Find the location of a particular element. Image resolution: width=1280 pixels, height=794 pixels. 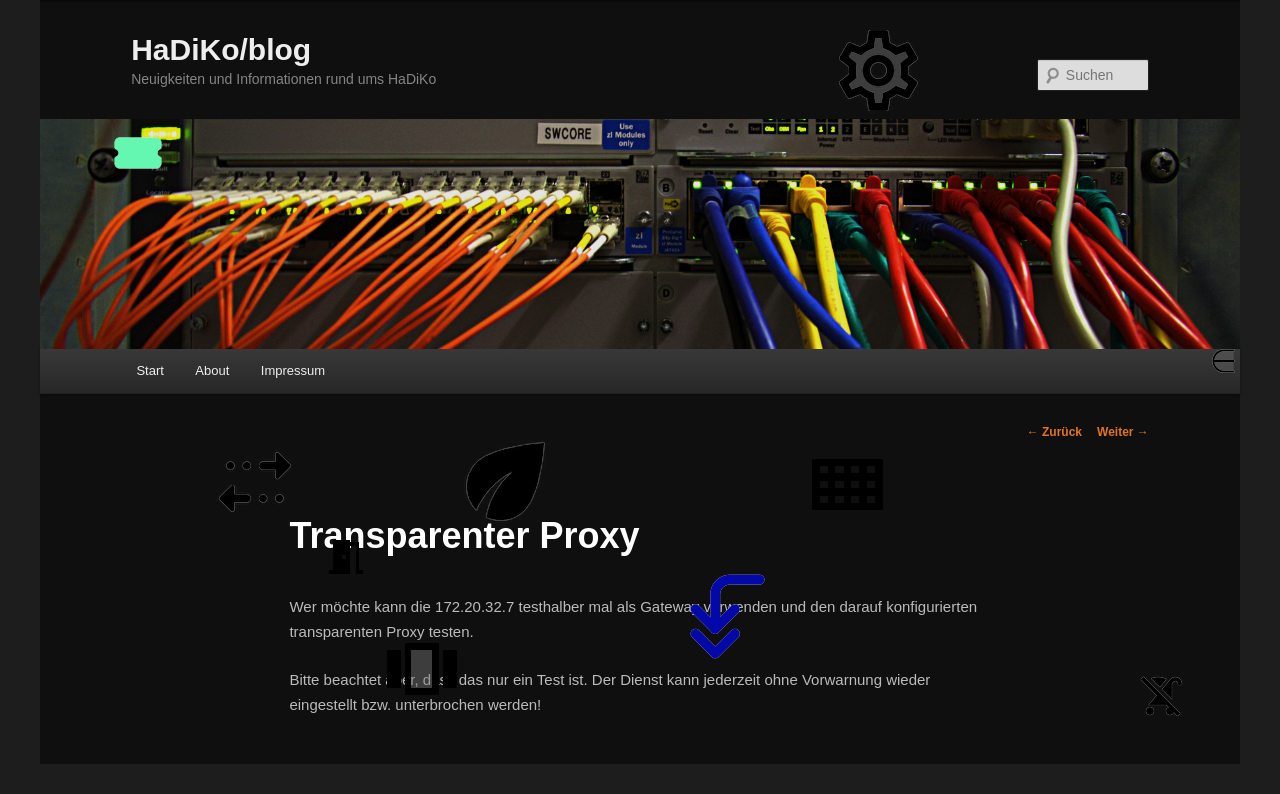

view content in carousel or slideshow mode is located at coordinates (422, 671).